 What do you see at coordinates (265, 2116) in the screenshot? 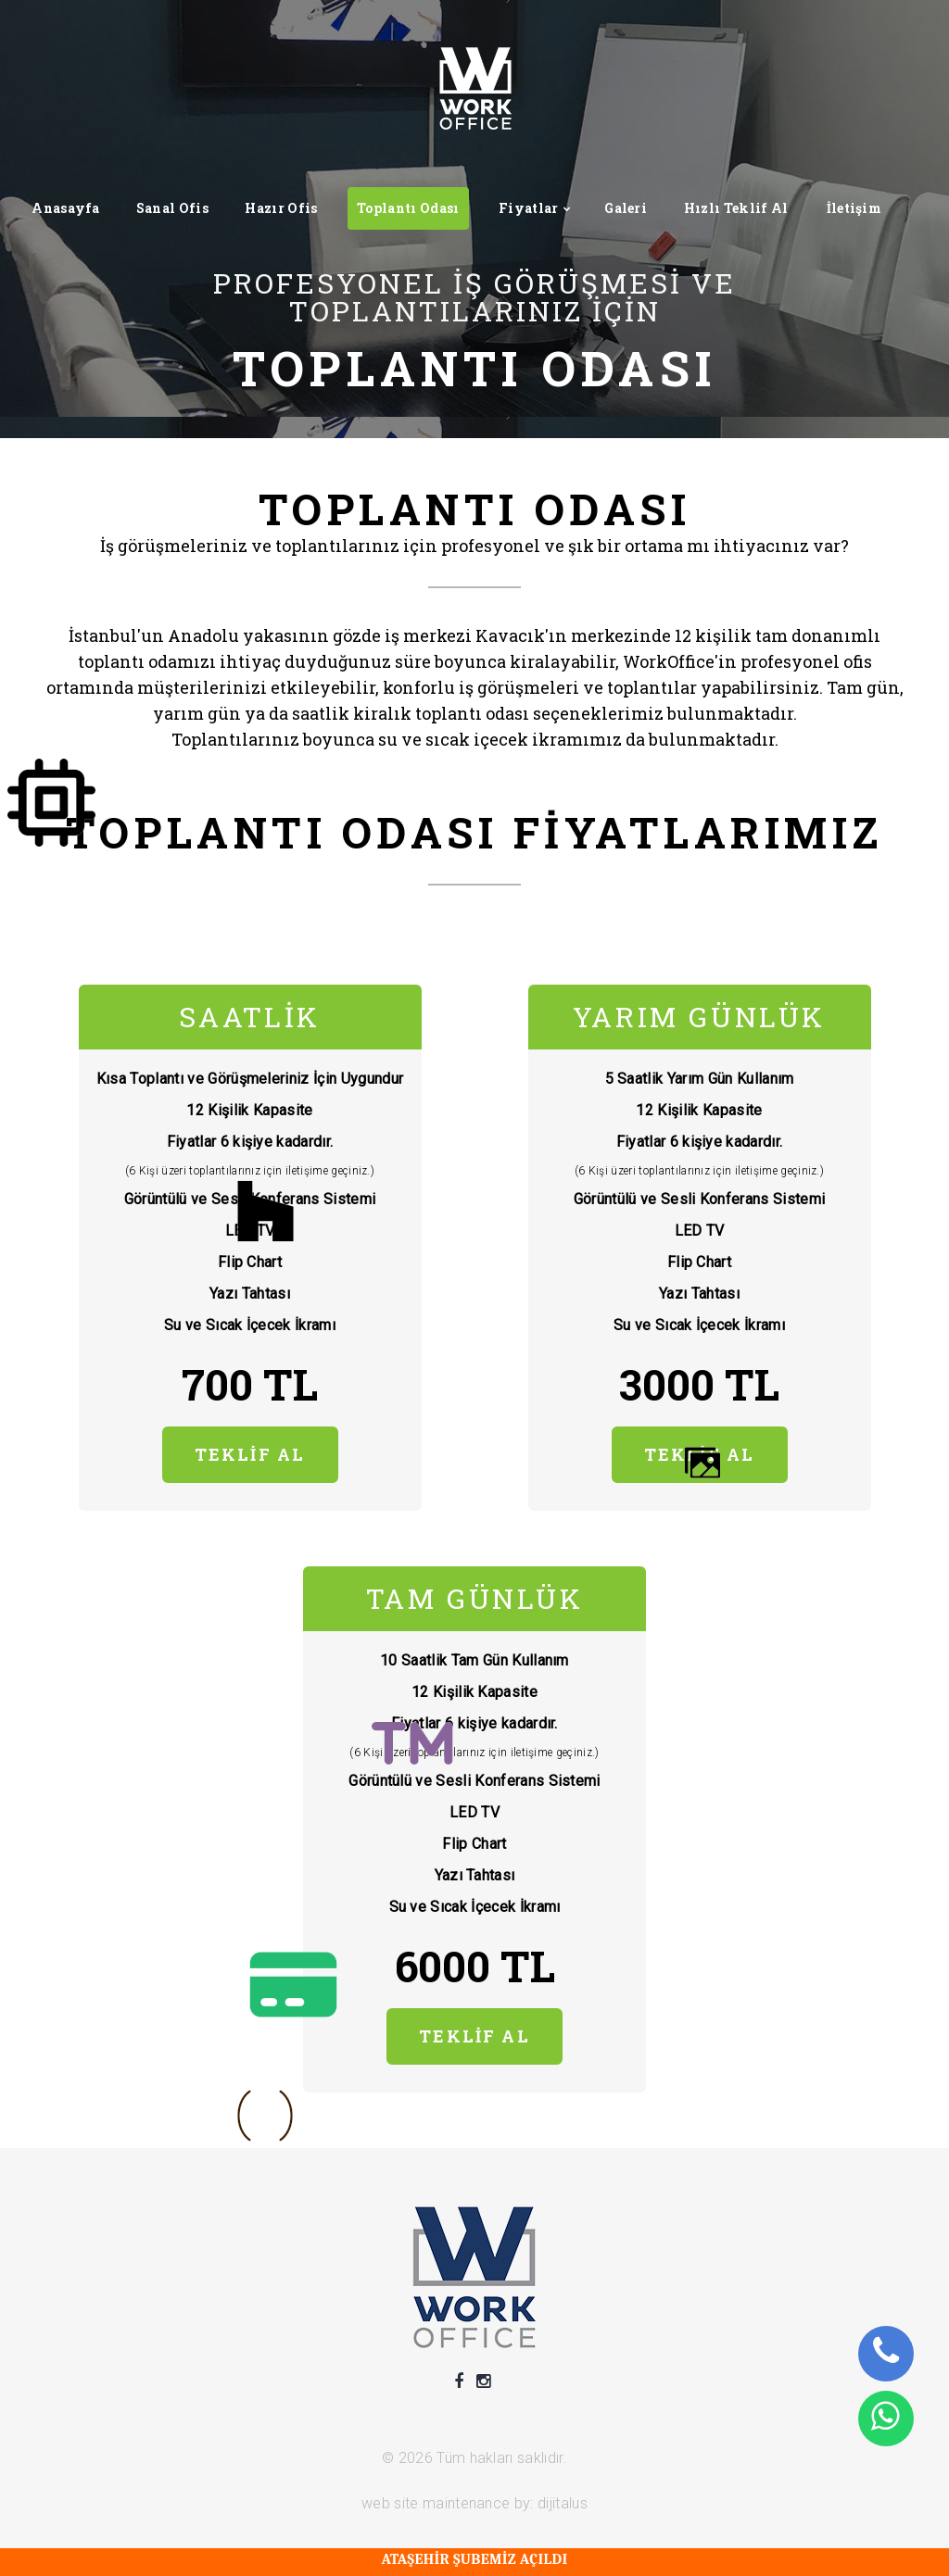
I see `insert parentheses or brackets in text` at bounding box center [265, 2116].